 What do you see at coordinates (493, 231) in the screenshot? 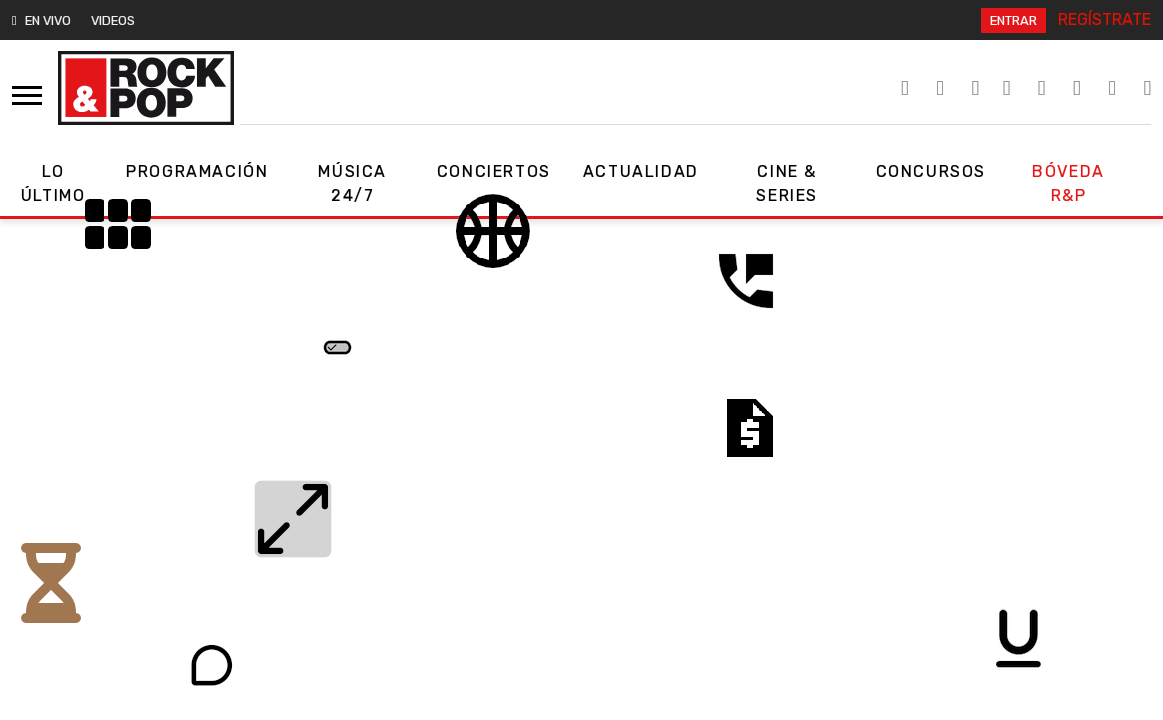
I see `access sports or basketball content` at bounding box center [493, 231].